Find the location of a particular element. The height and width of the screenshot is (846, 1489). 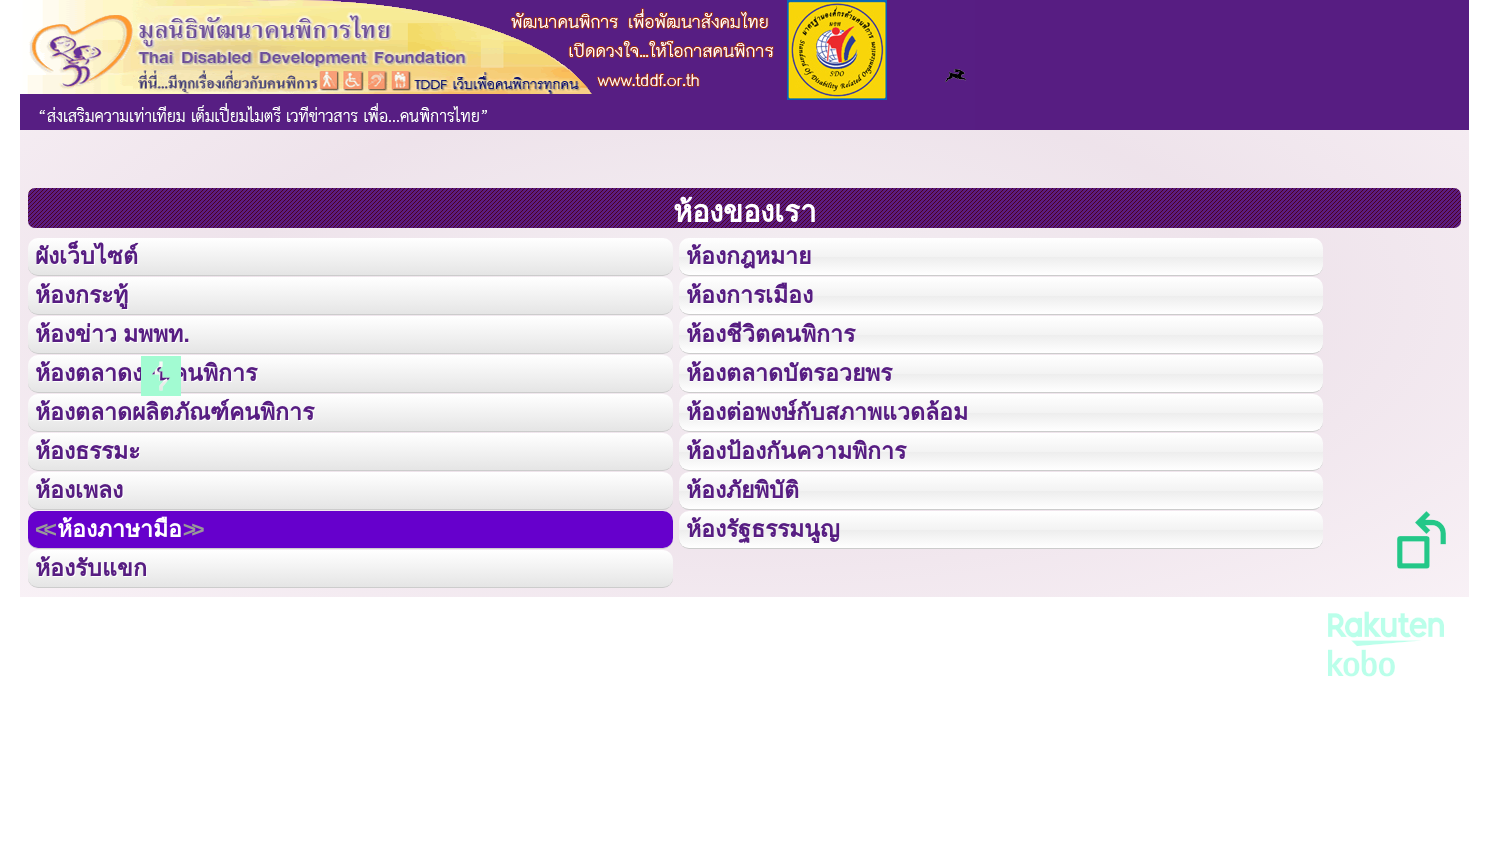

open the Rakuten Kobo e-reader app is located at coordinates (1386, 644).